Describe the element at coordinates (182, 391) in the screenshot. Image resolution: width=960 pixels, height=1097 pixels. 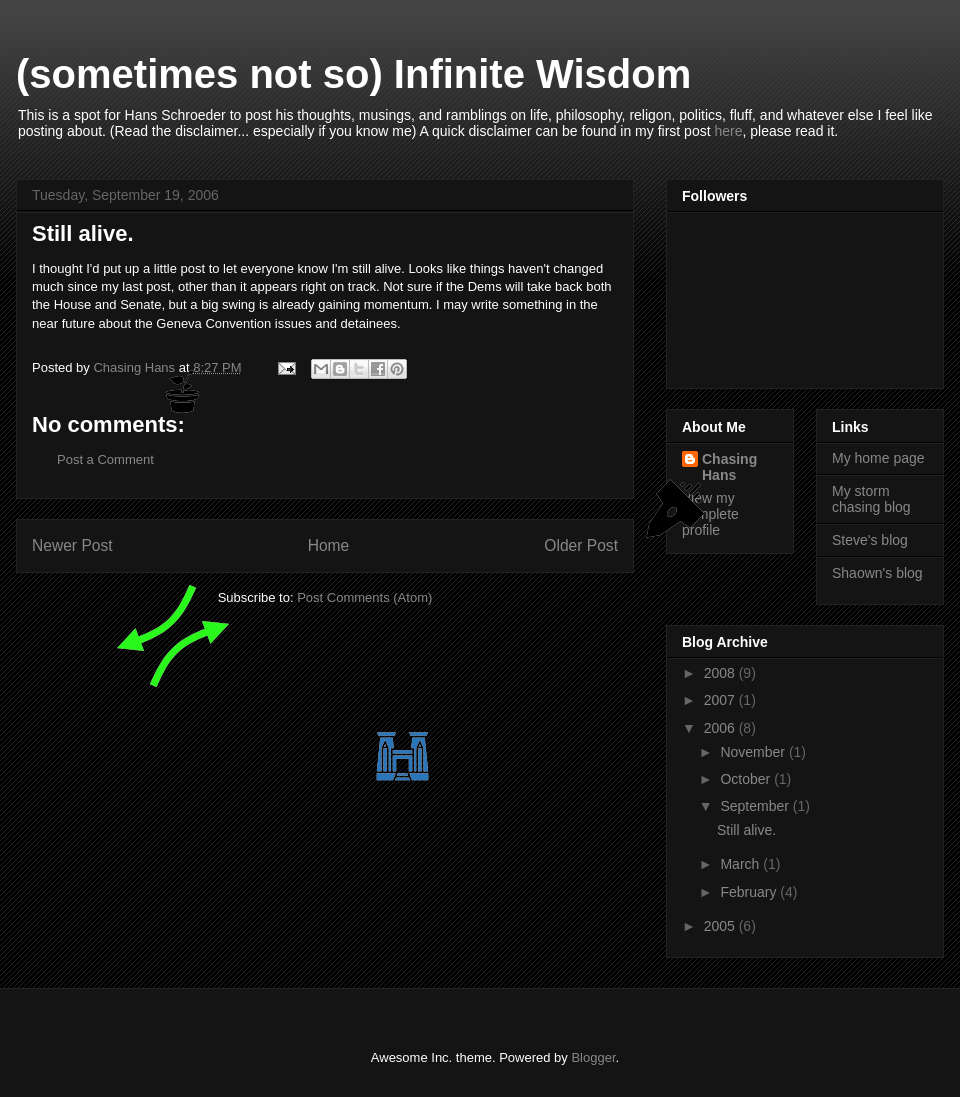
I see `start a new project or initiative` at that location.